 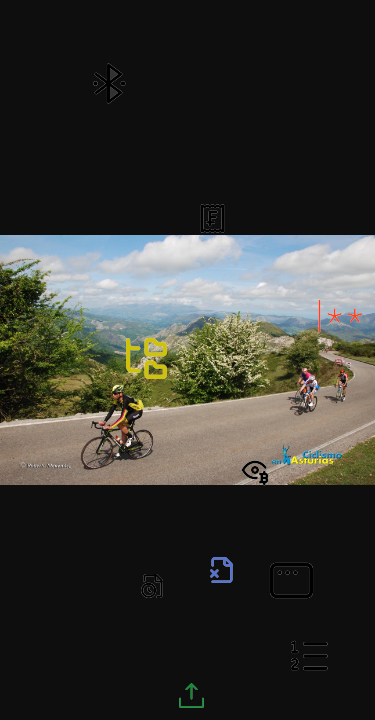 What do you see at coordinates (191, 696) in the screenshot?
I see `upload a file or document` at bounding box center [191, 696].